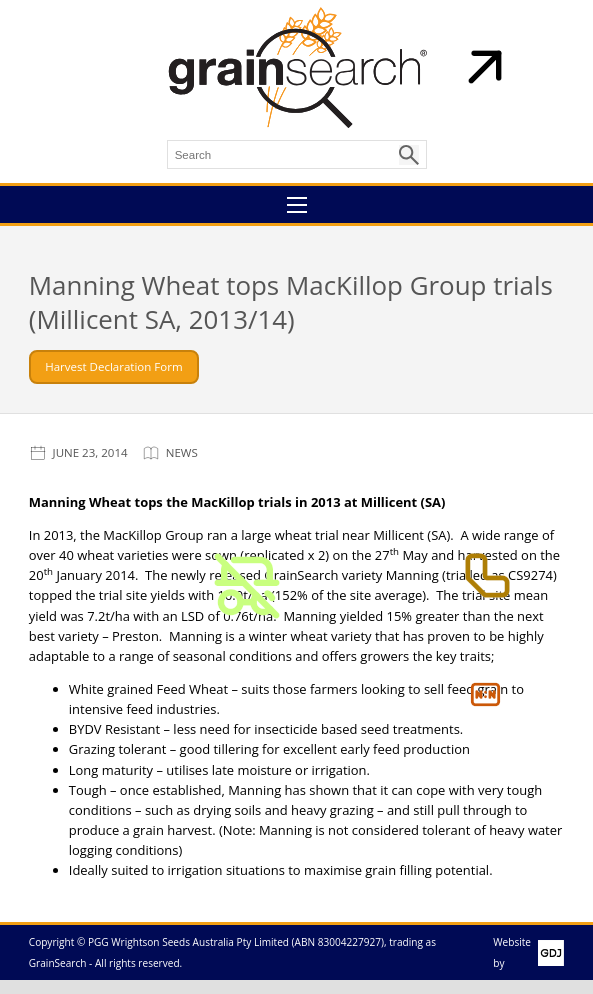 This screenshot has height=994, width=593. I want to click on open link in new tab or window, so click(485, 67).